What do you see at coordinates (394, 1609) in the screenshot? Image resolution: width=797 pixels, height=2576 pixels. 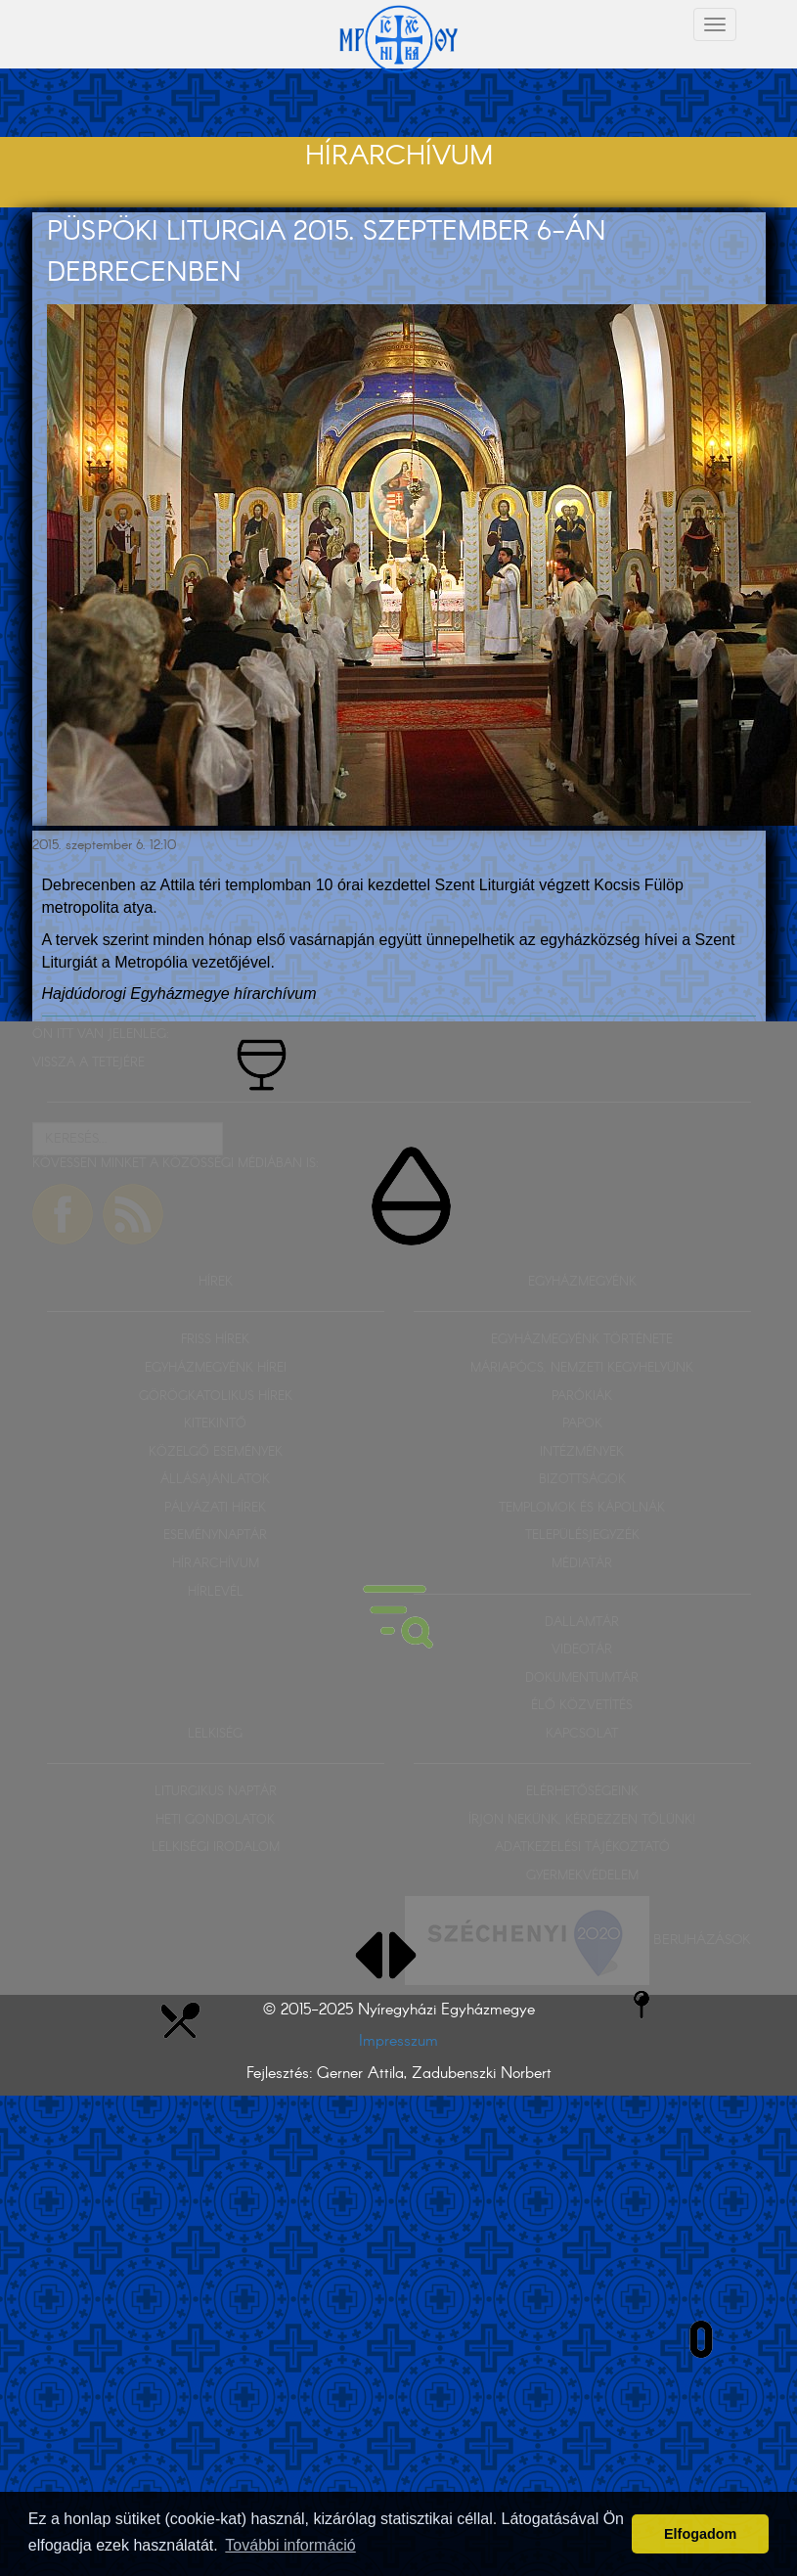 I see `search within filtered results` at bounding box center [394, 1609].